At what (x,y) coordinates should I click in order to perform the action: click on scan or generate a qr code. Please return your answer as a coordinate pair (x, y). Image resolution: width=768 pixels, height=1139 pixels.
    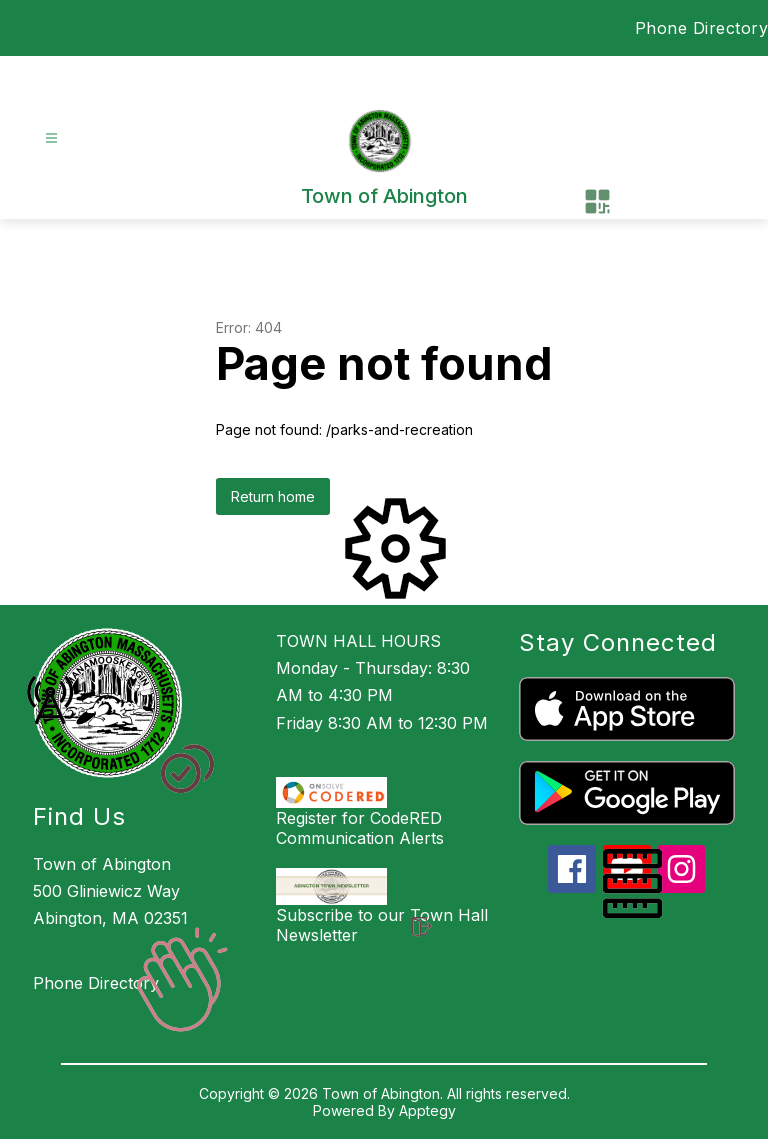
    Looking at the image, I should click on (597, 201).